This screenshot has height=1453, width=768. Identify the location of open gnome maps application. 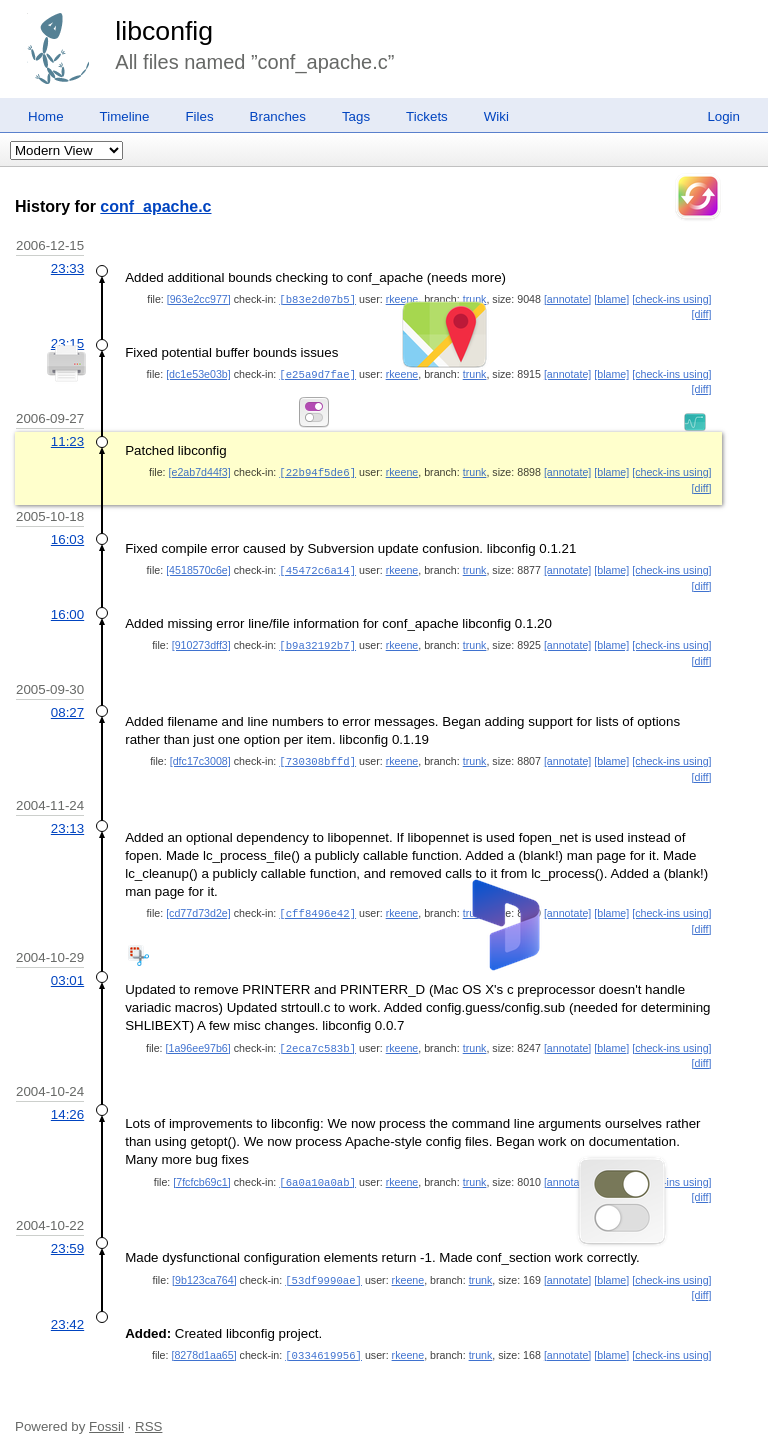
(444, 334).